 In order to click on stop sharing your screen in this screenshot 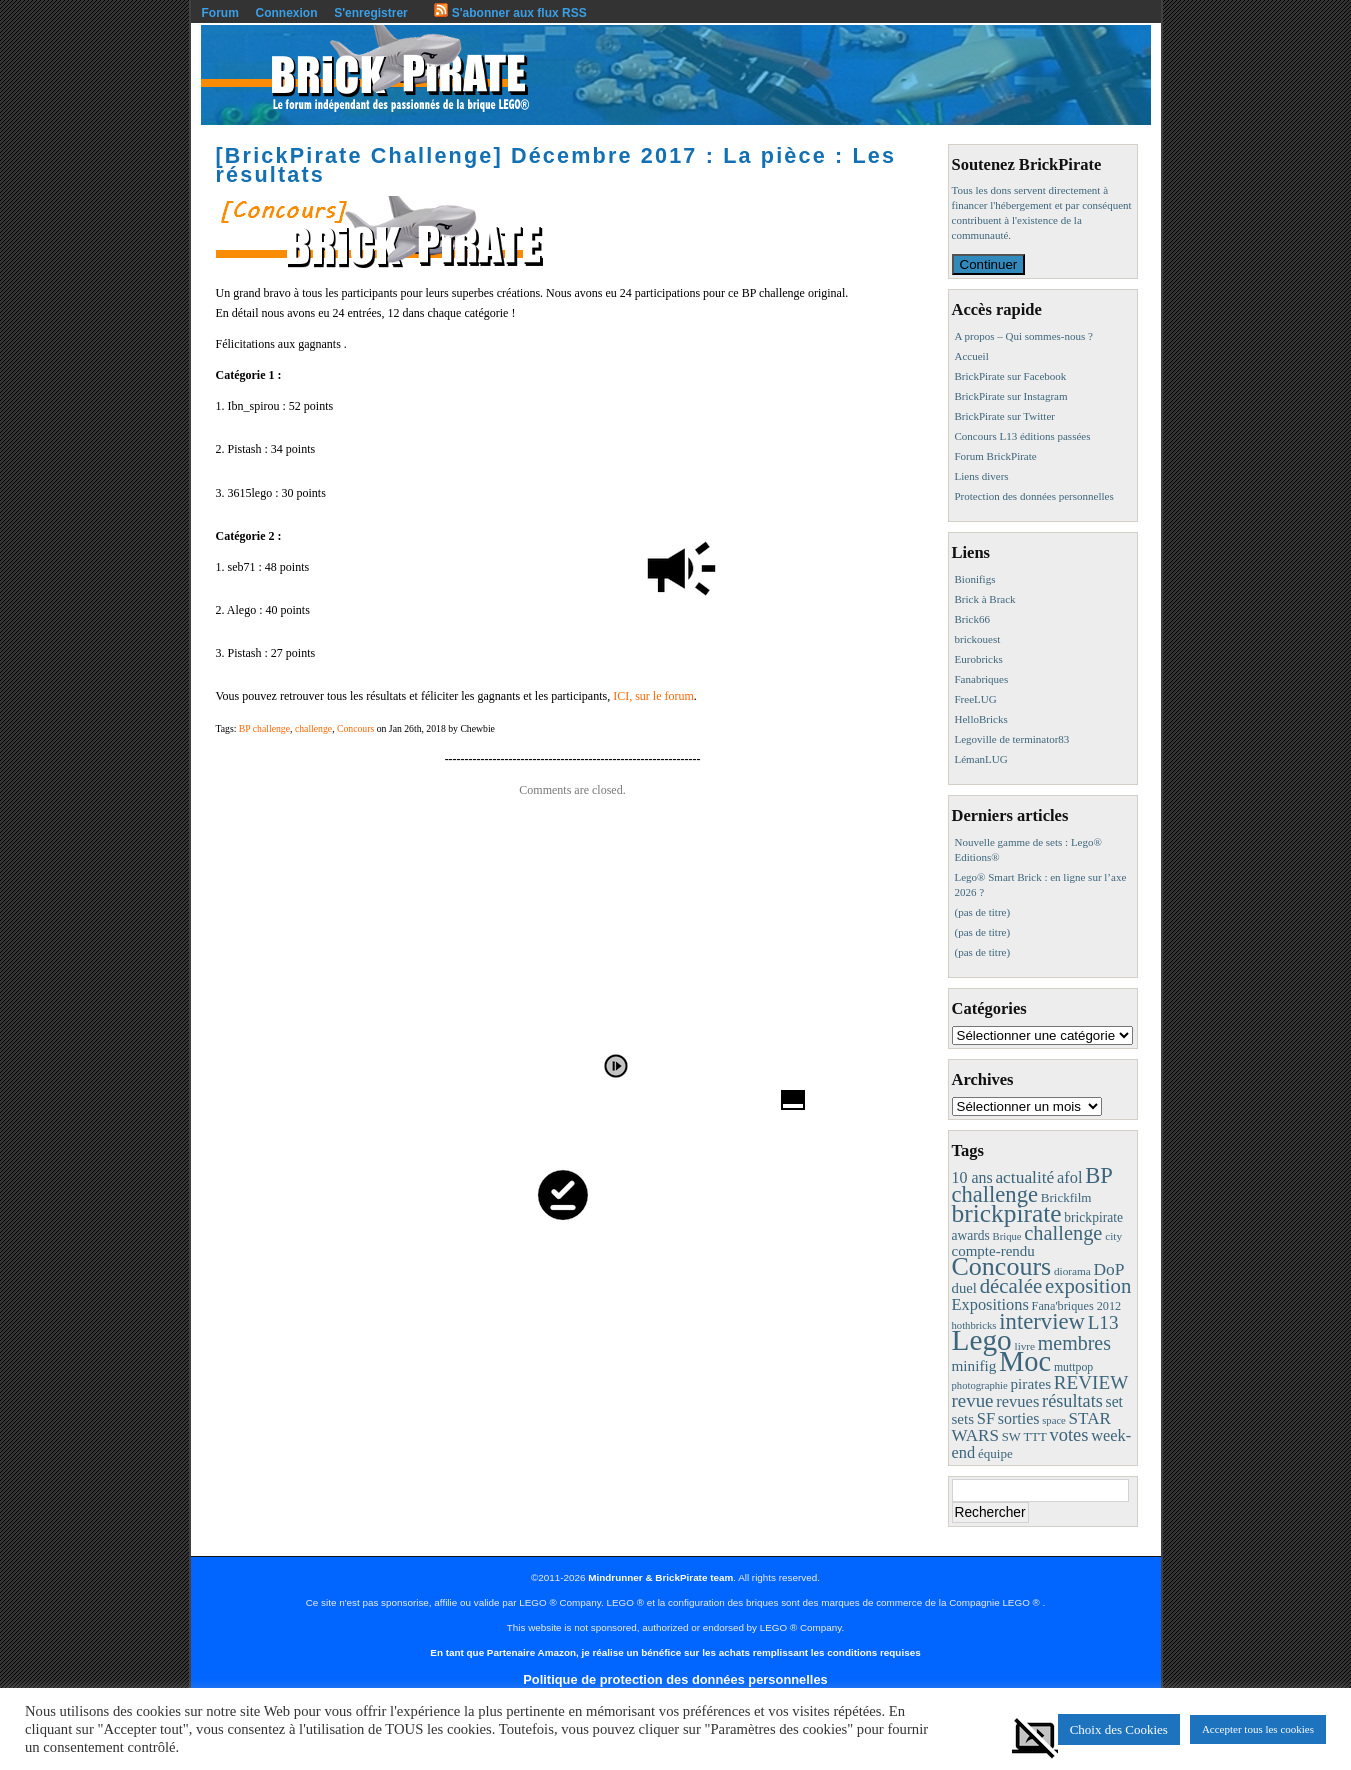, I will do `click(1035, 1738)`.